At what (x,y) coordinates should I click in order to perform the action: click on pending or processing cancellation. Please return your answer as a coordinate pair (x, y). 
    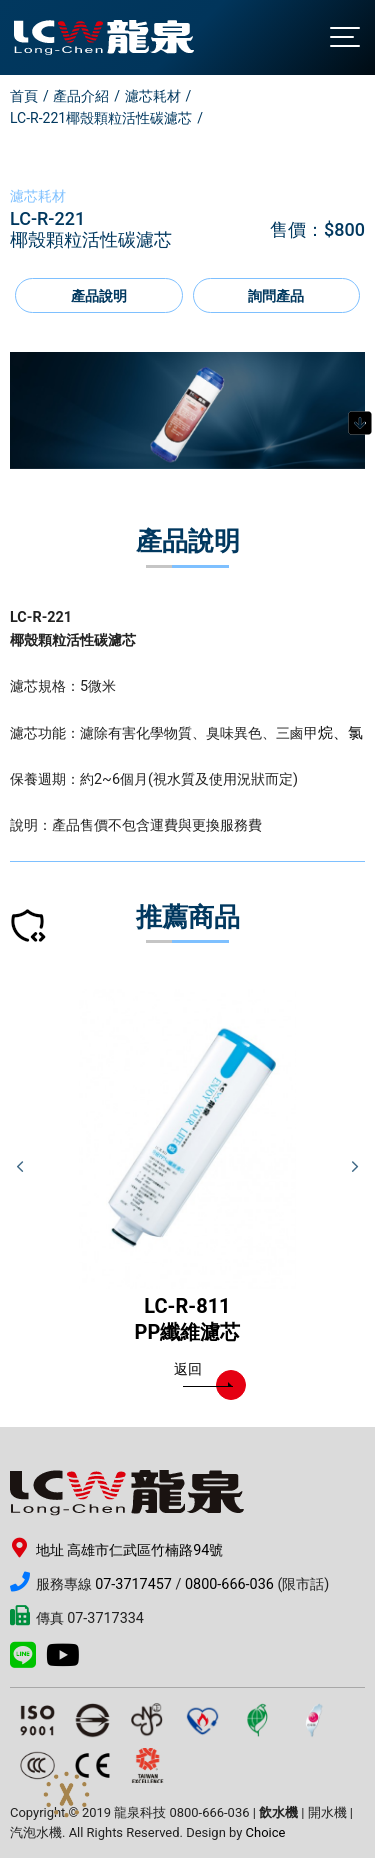
    Looking at the image, I should click on (66, 1794).